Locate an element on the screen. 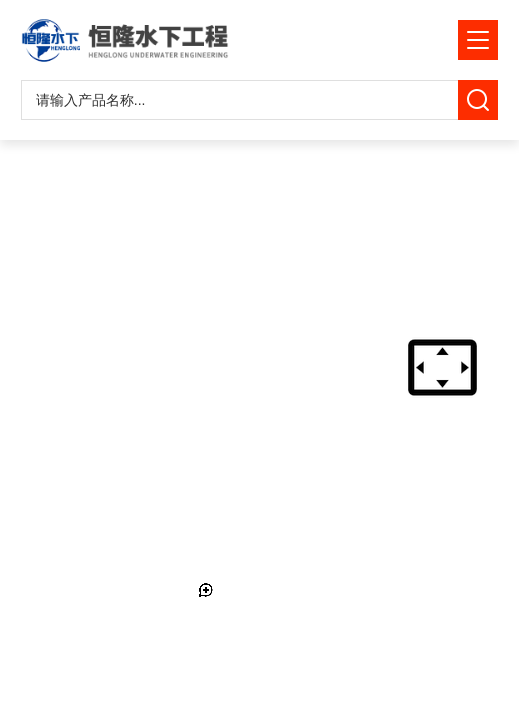 The image size is (519, 720). add a review or comment to a location is located at coordinates (206, 590).